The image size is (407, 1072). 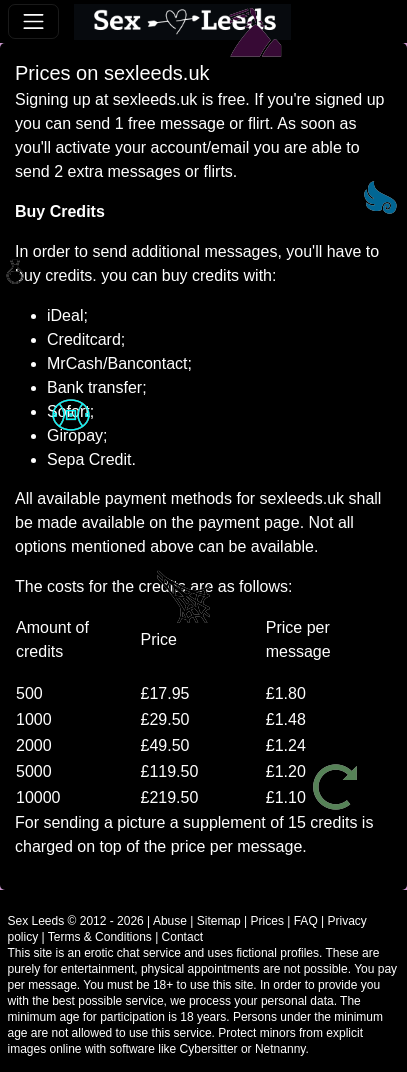 I want to click on view football/rugby field layout, so click(x=71, y=415).